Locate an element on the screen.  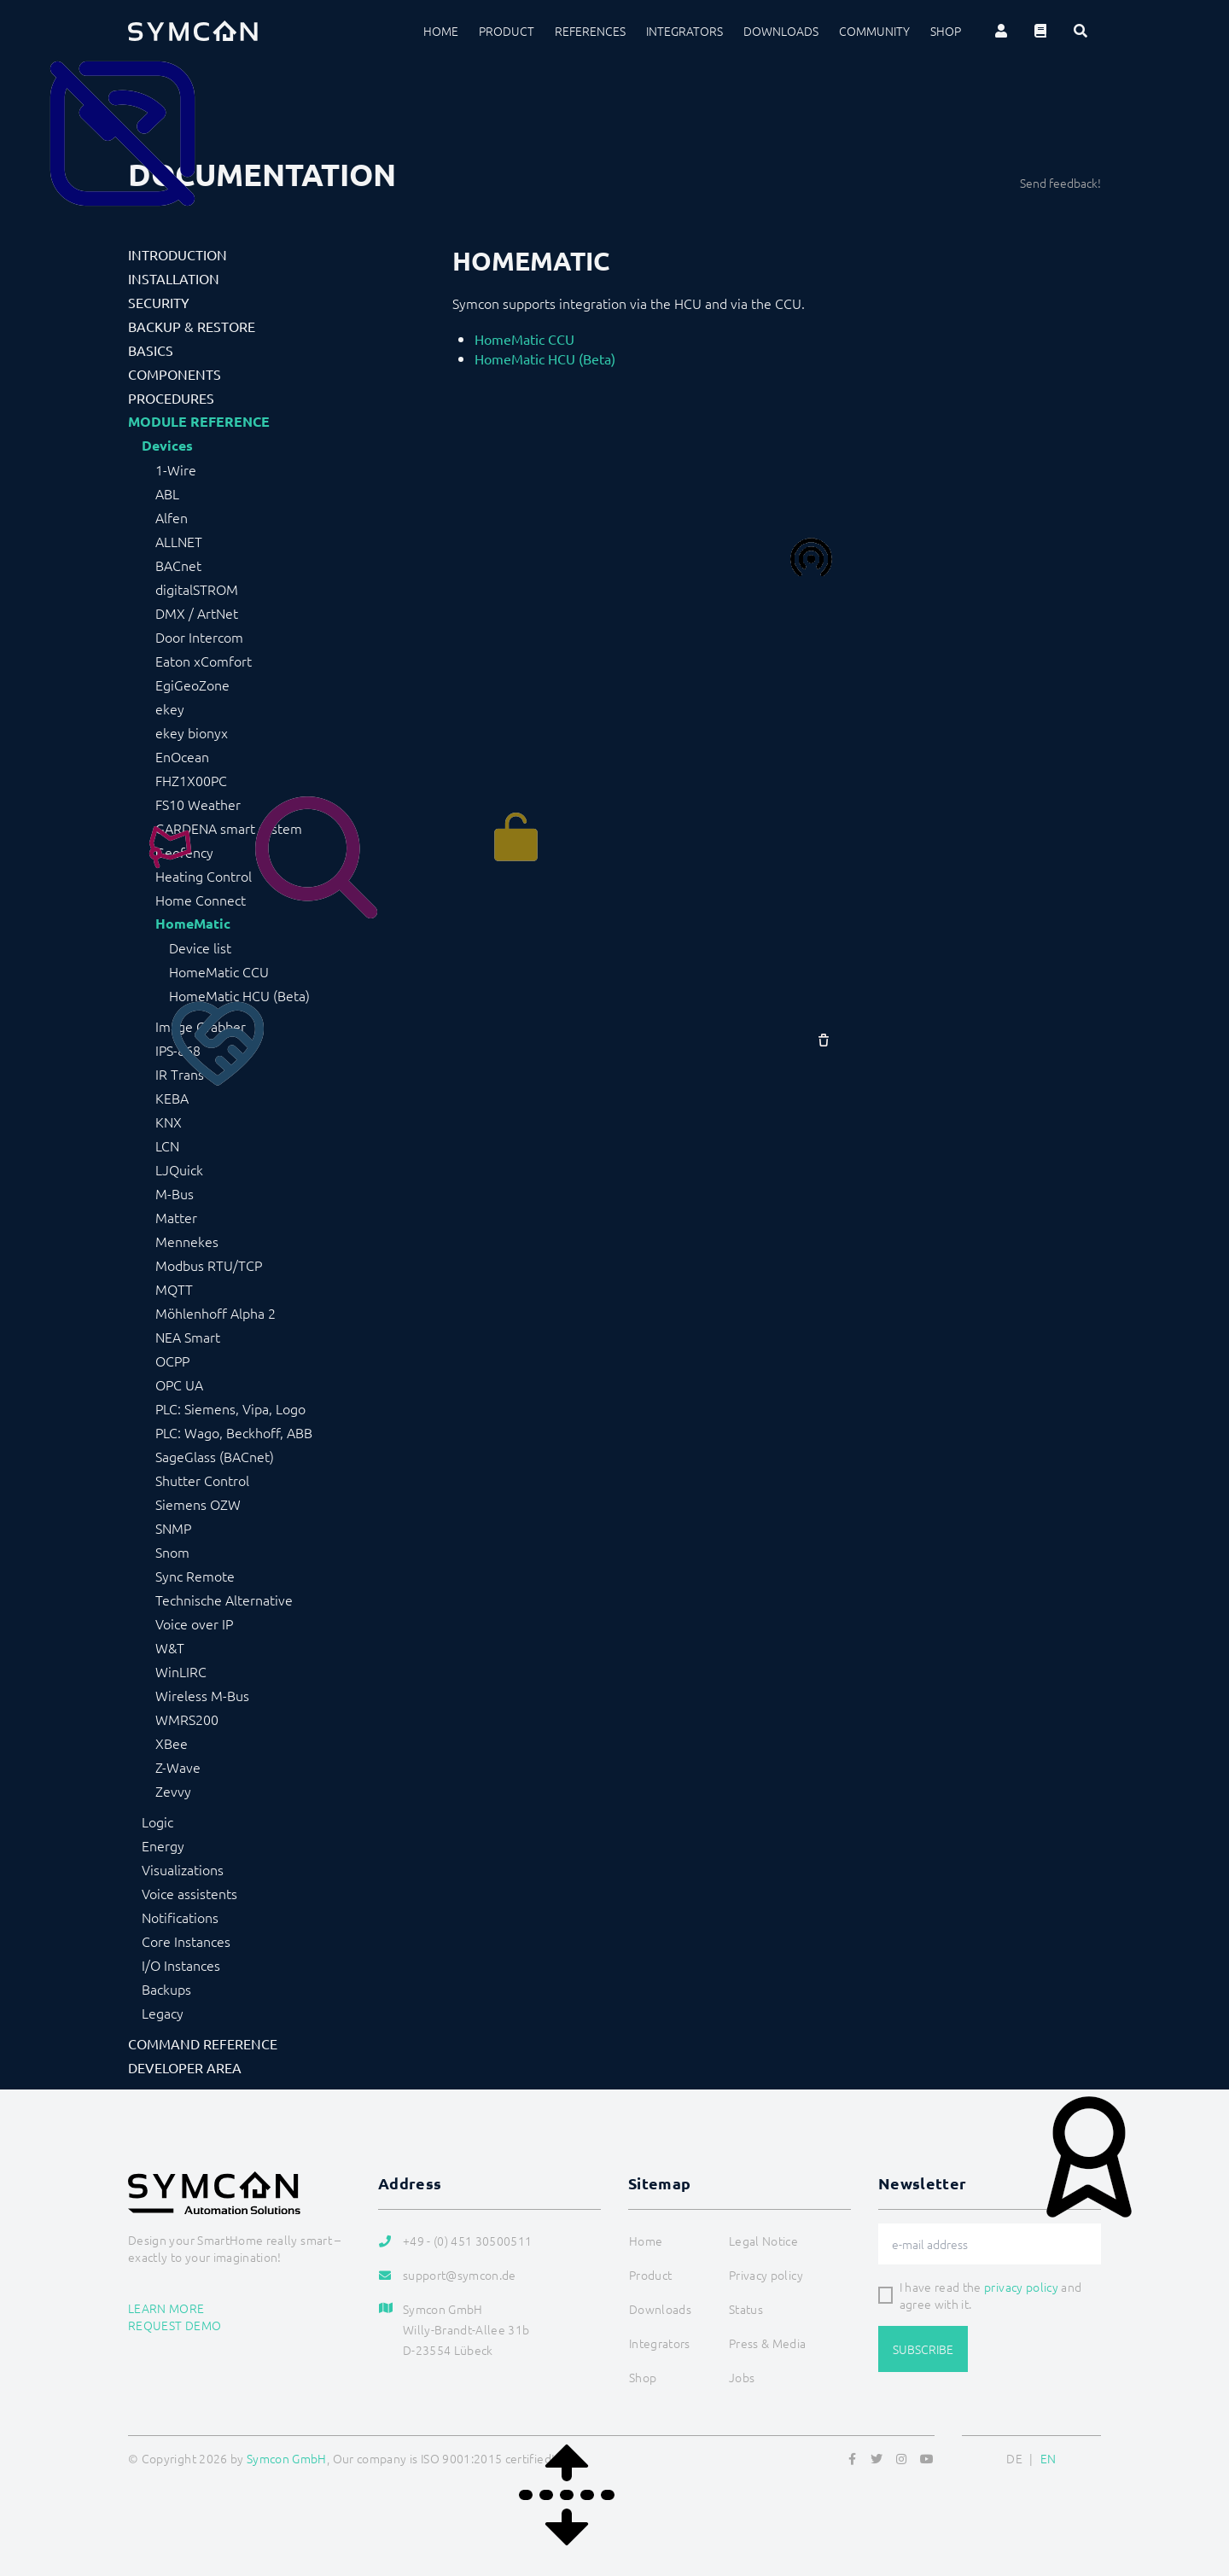
unlocked or unsecured state is located at coordinates (515, 839).